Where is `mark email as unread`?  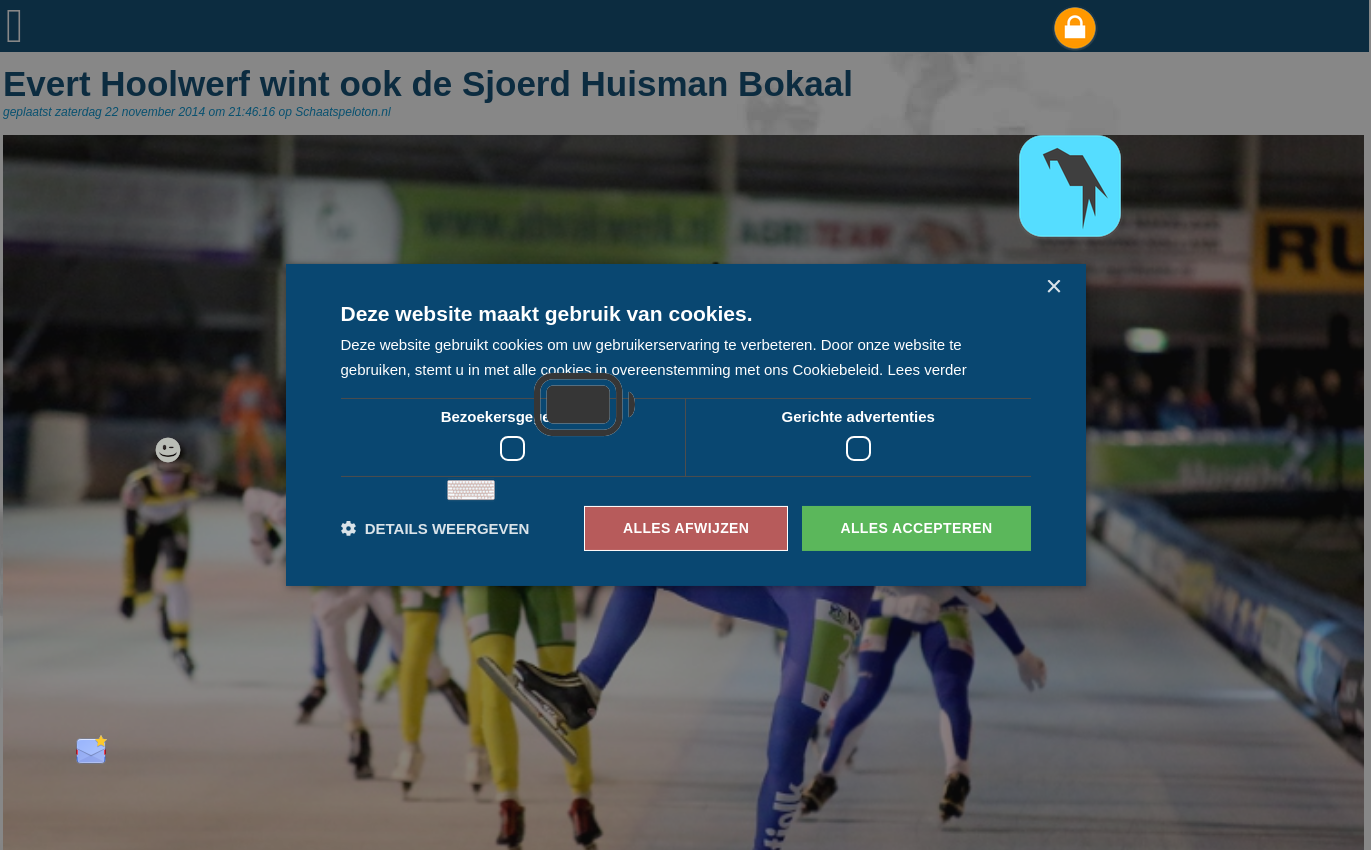 mark email as unread is located at coordinates (91, 751).